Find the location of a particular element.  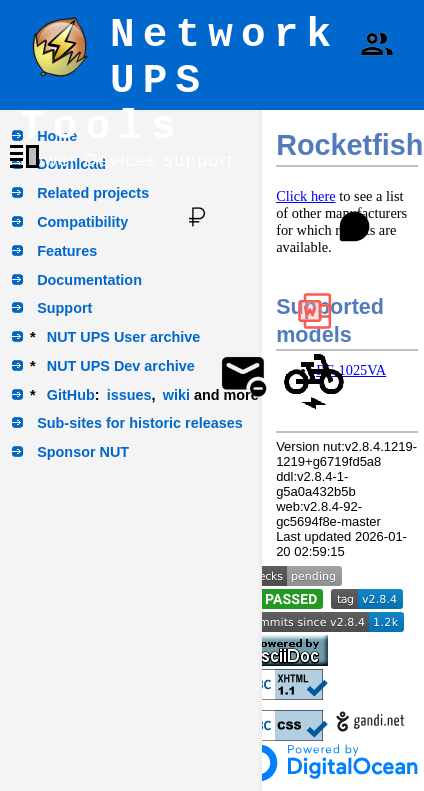

view prices in russian rubles is located at coordinates (197, 217).